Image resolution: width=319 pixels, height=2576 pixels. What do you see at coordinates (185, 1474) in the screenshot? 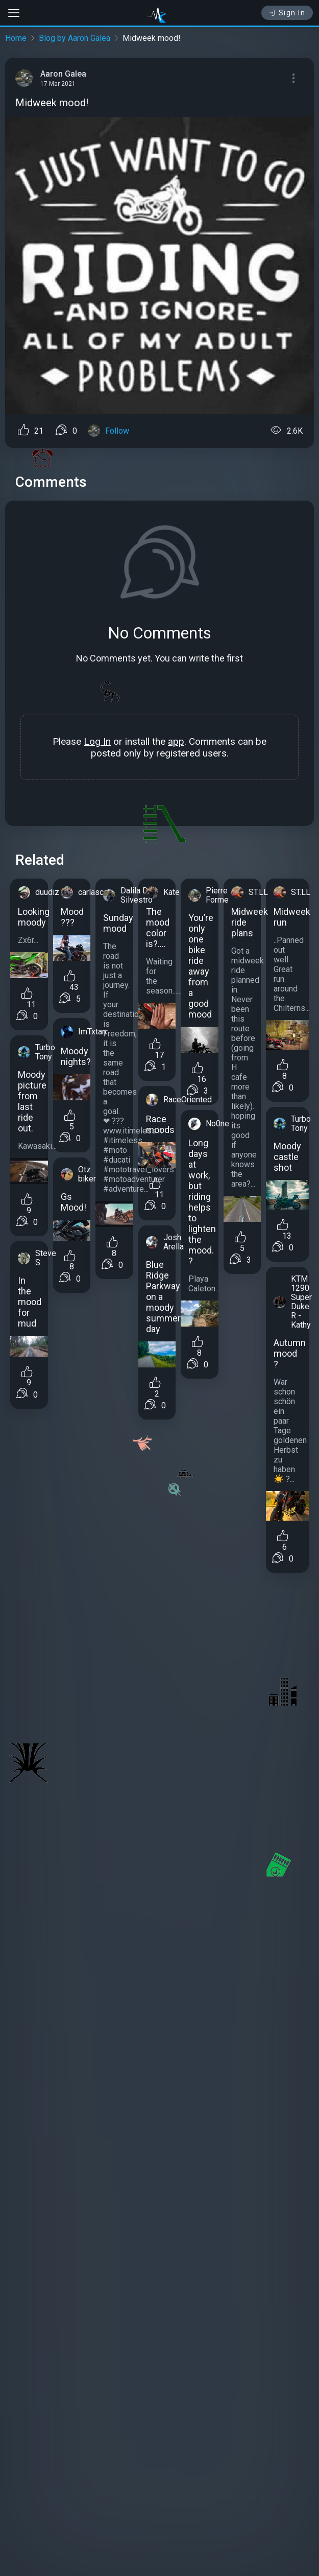
I see `winter or arctic themed content` at bounding box center [185, 1474].